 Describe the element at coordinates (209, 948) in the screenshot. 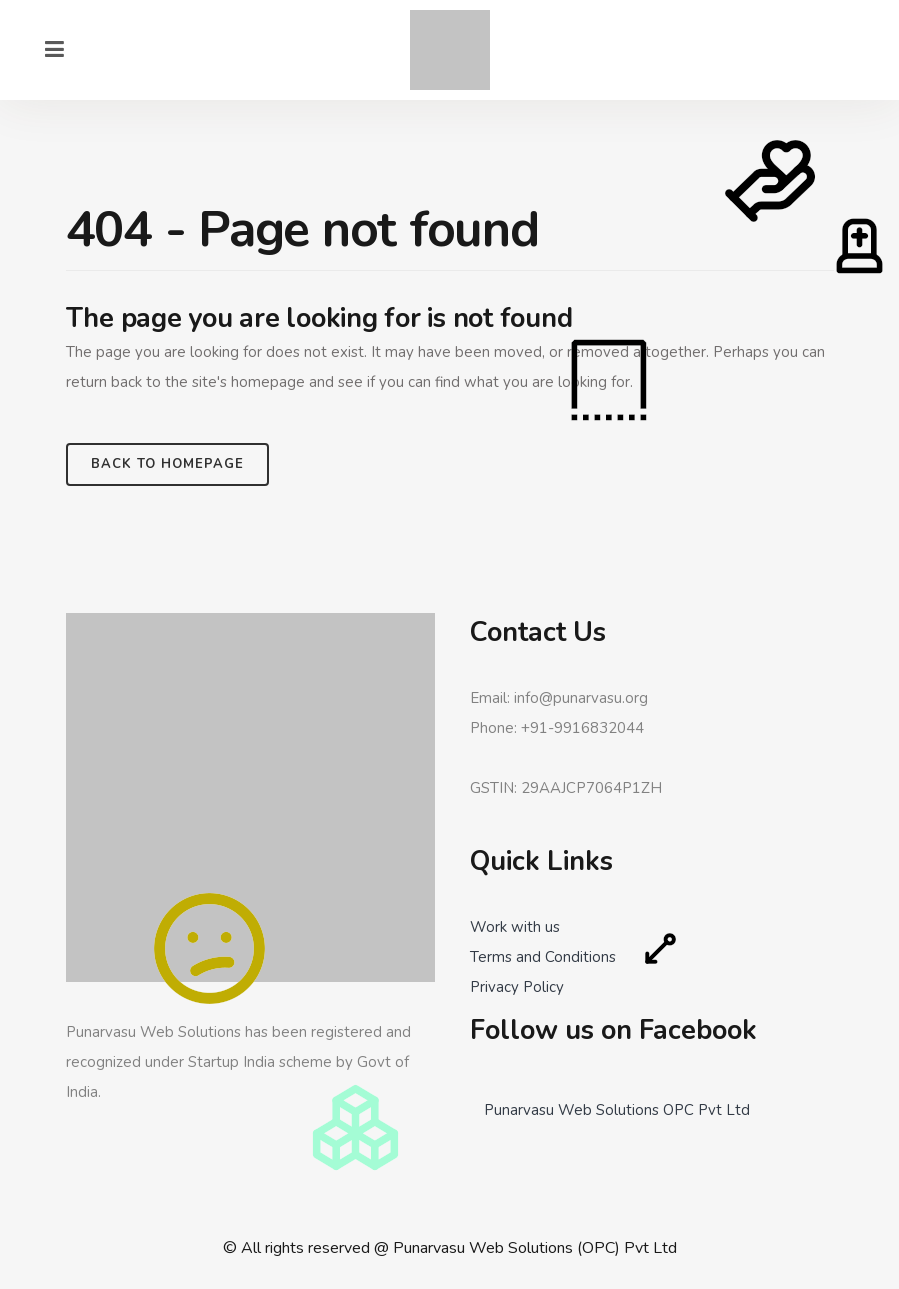

I see `indicates a confused or uncertain state` at that location.